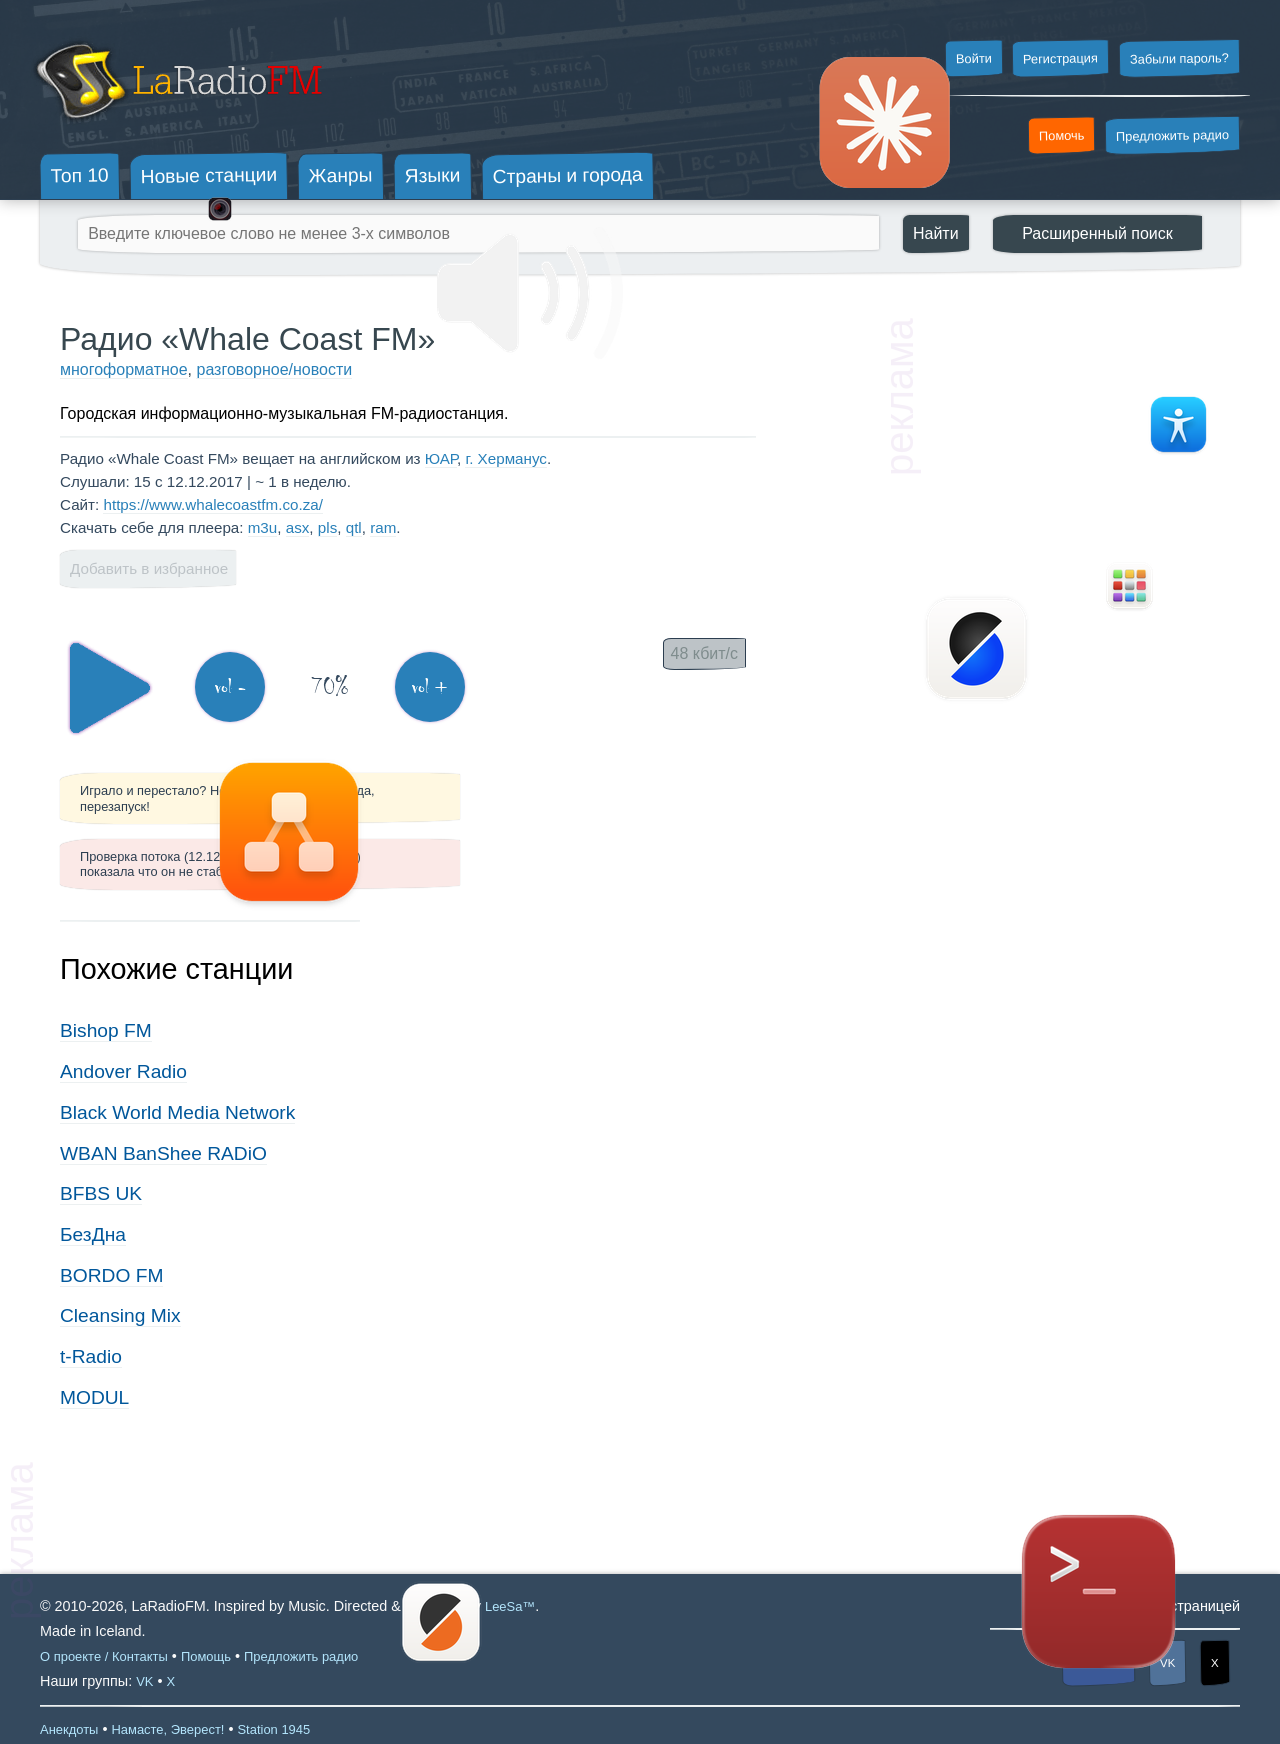 This screenshot has width=1280, height=1744. I want to click on open the app grid or launcher, so click(1129, 585).